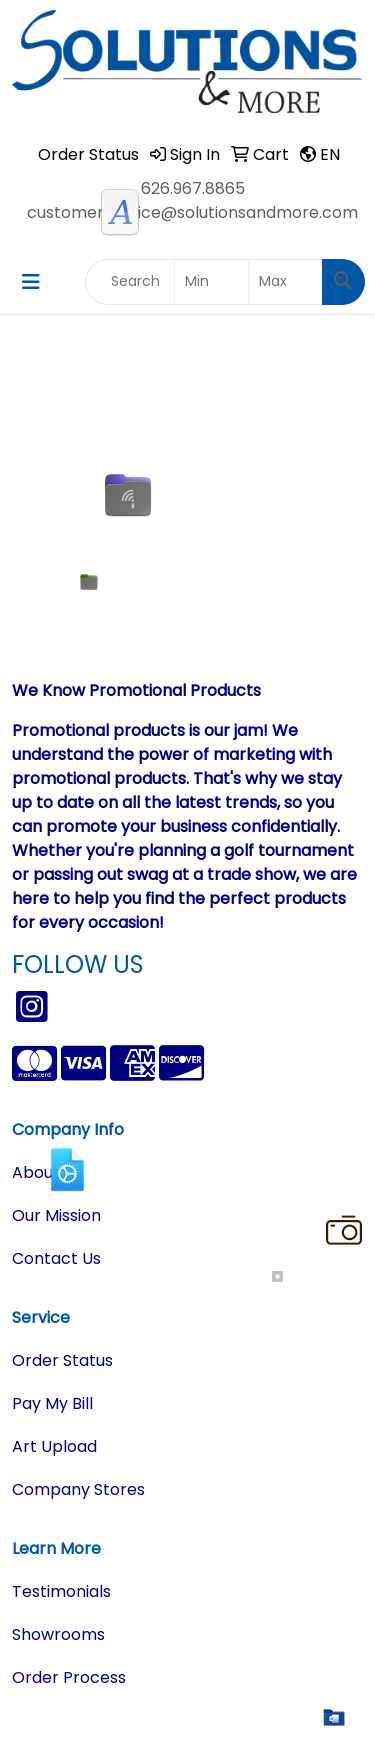  What do you see at coordinates (344, 1229) in the screenshot?
I see `open photo management app` at bounding box center [344, 1229].